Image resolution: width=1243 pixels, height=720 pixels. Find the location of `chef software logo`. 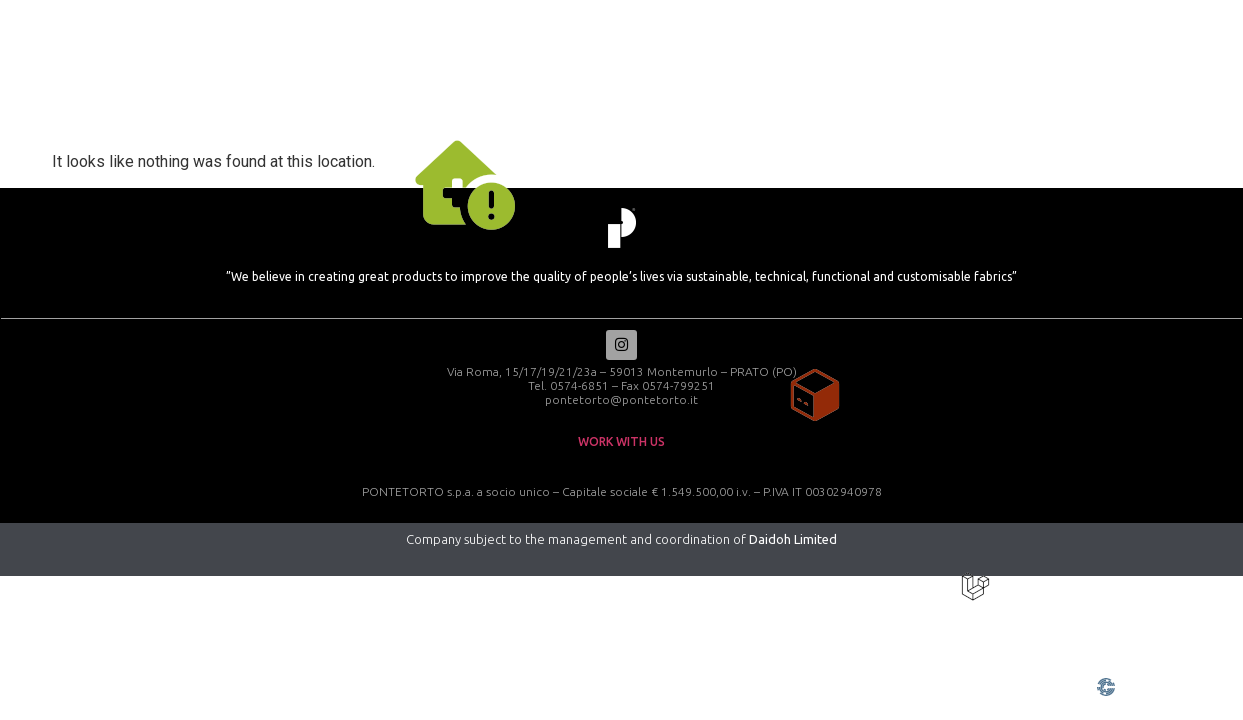

chef software logo is located at coordinates (1106, 687).